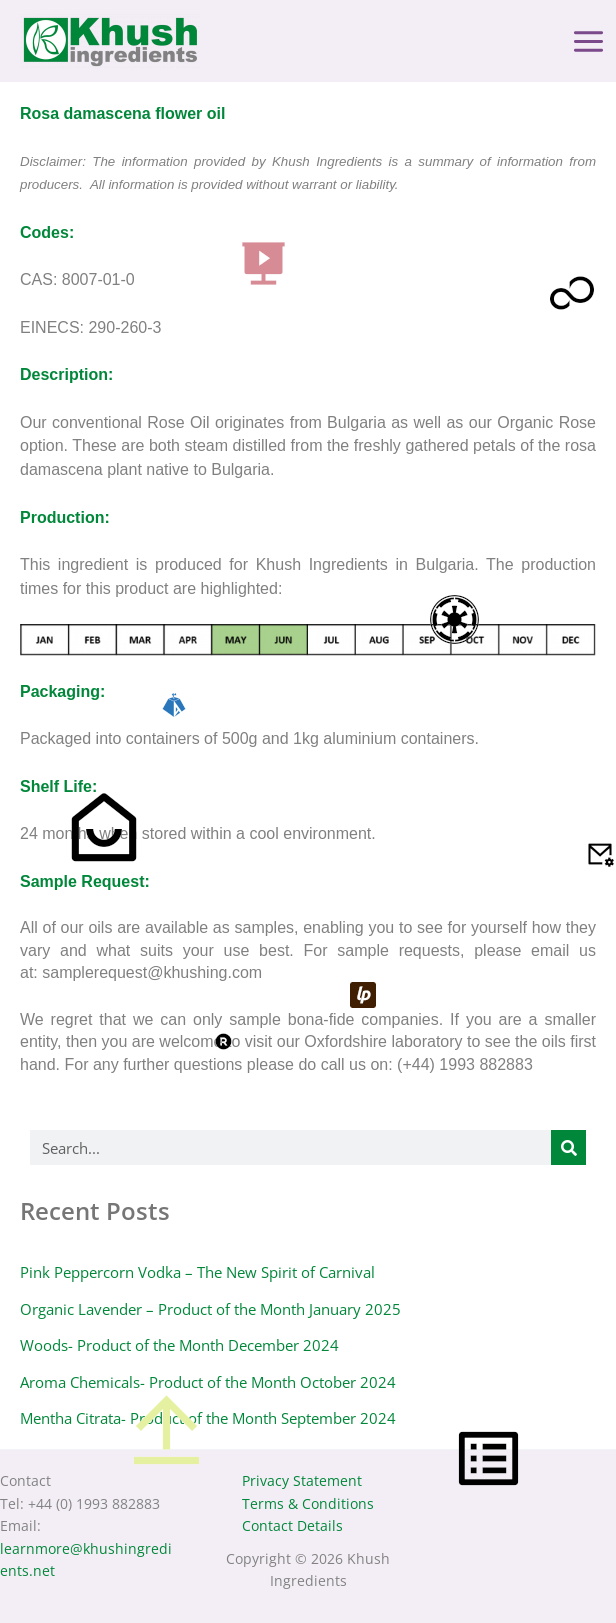 Image resolution: width=616 pixels, height=1623 pixels. Describe the element at coordinates (600, 854) in the screenshot. I see `access email settings` at that location.